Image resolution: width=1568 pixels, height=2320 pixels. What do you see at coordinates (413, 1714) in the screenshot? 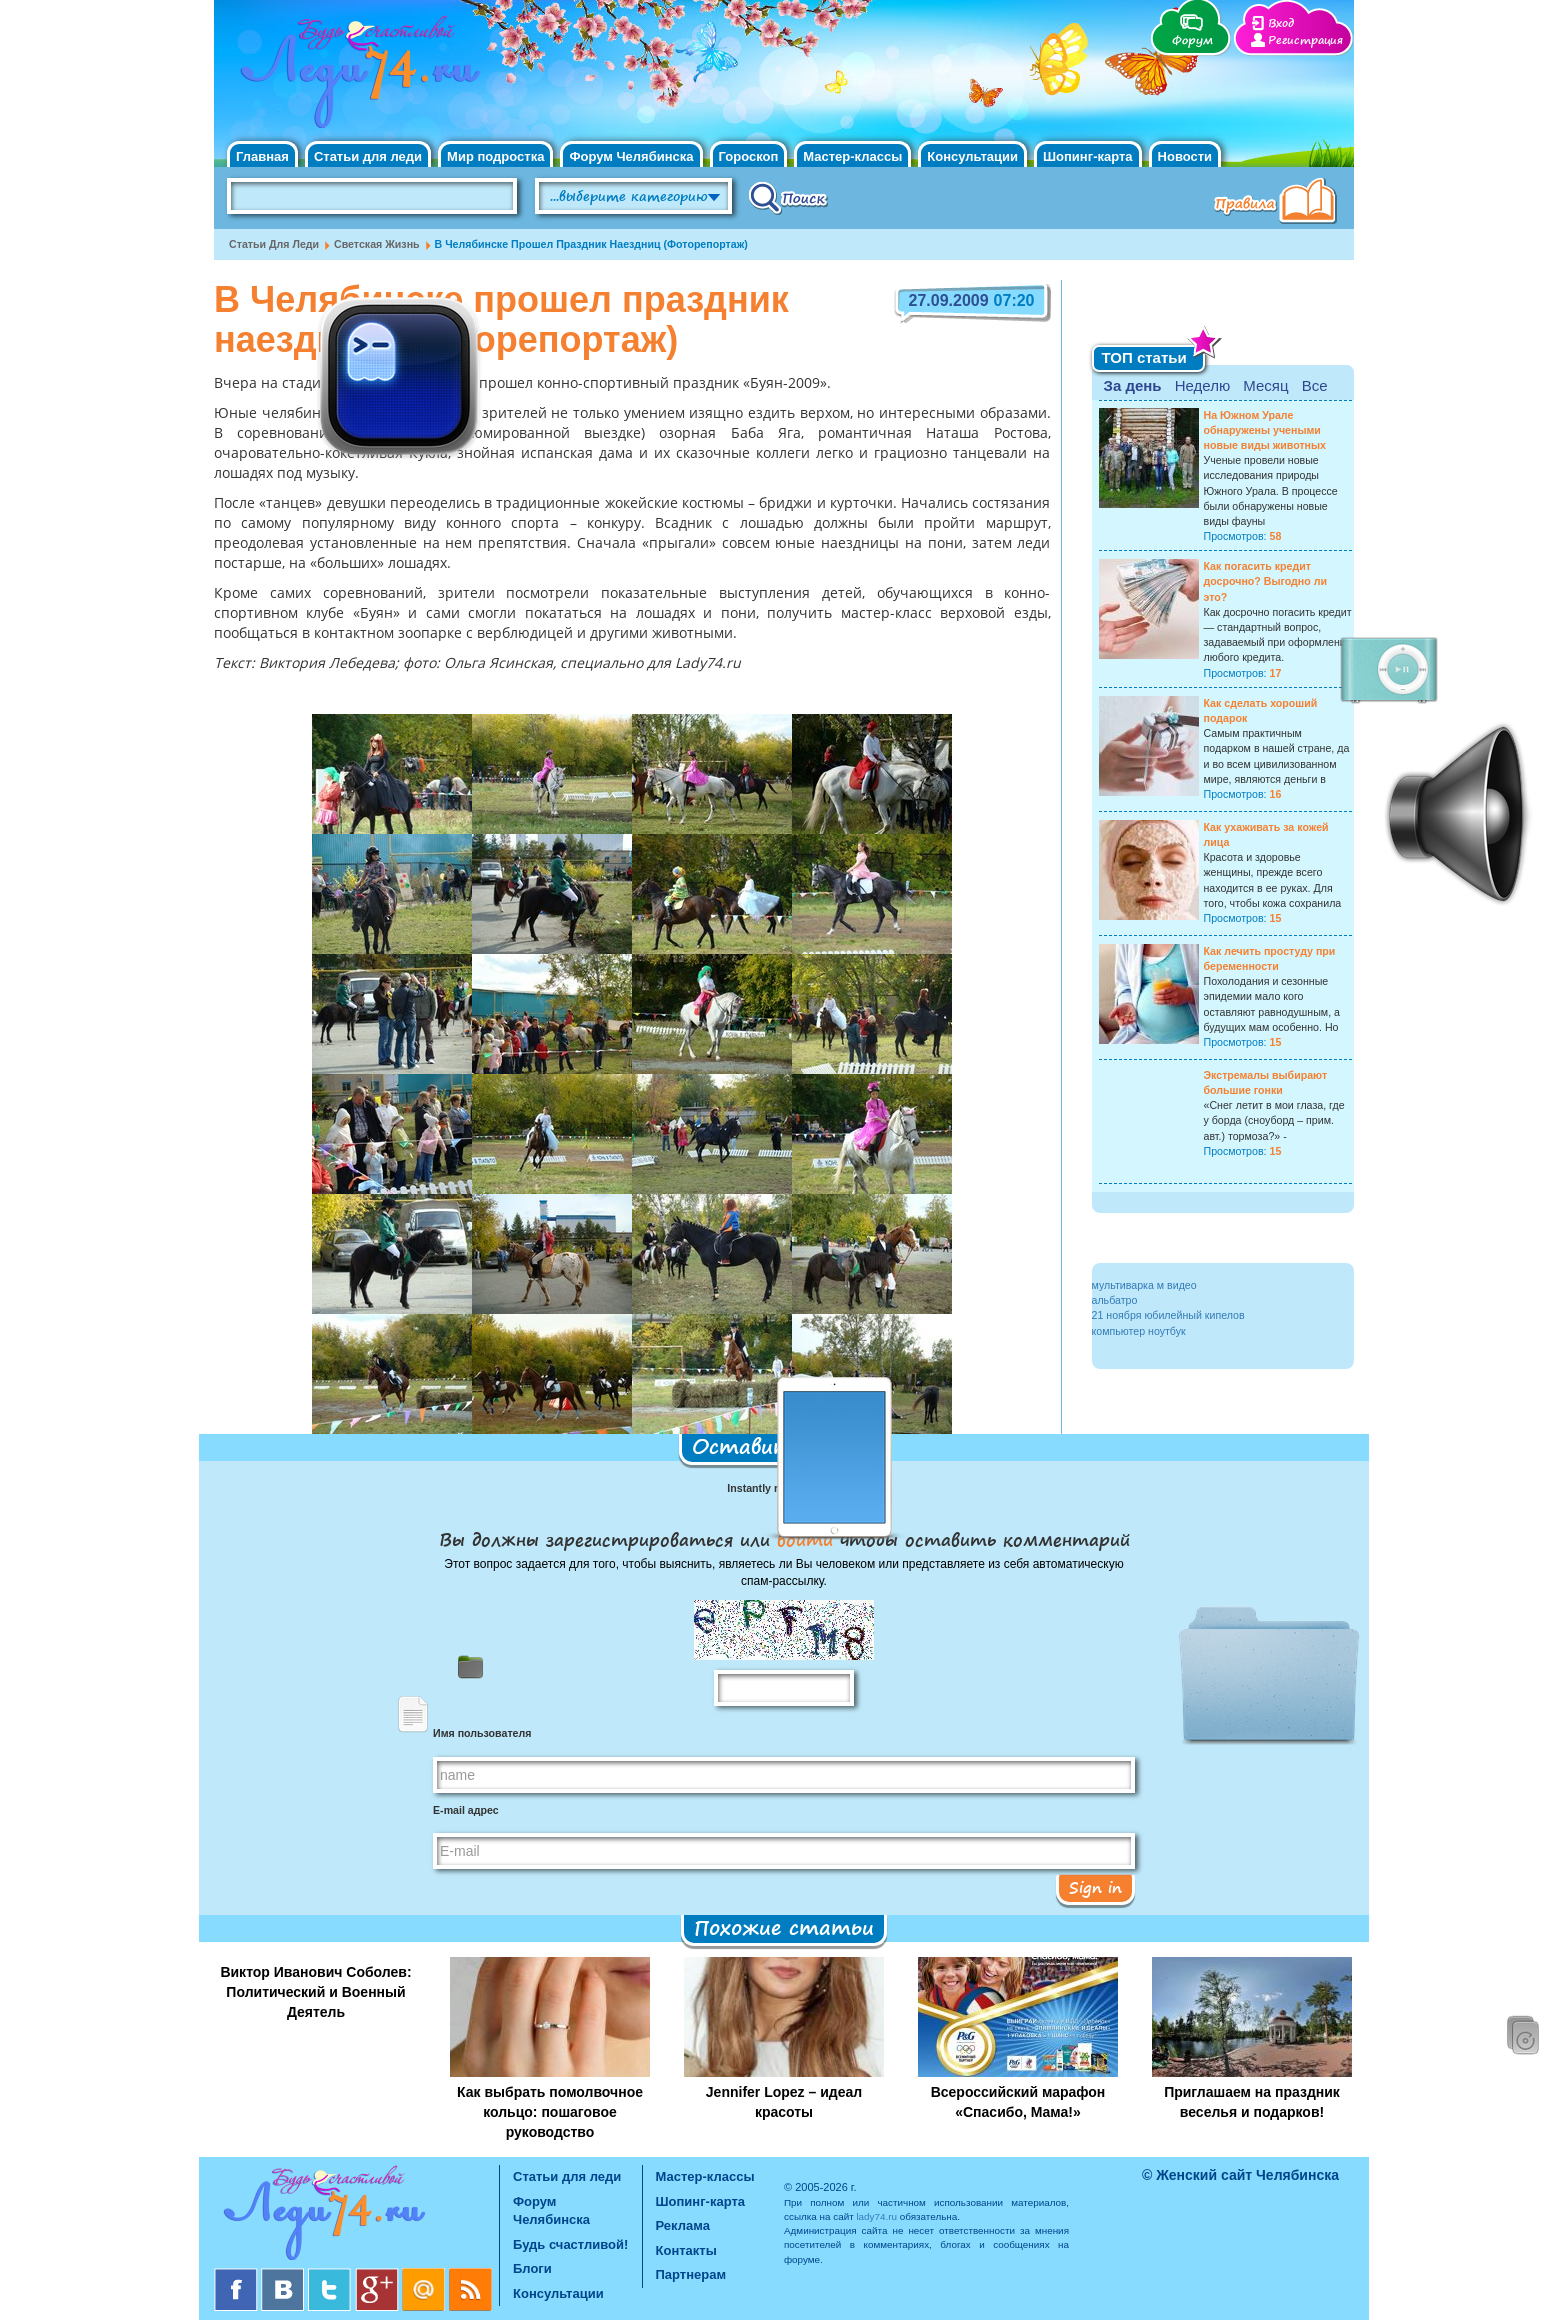
I see `open a text file` at bounding box center [413, 1714].